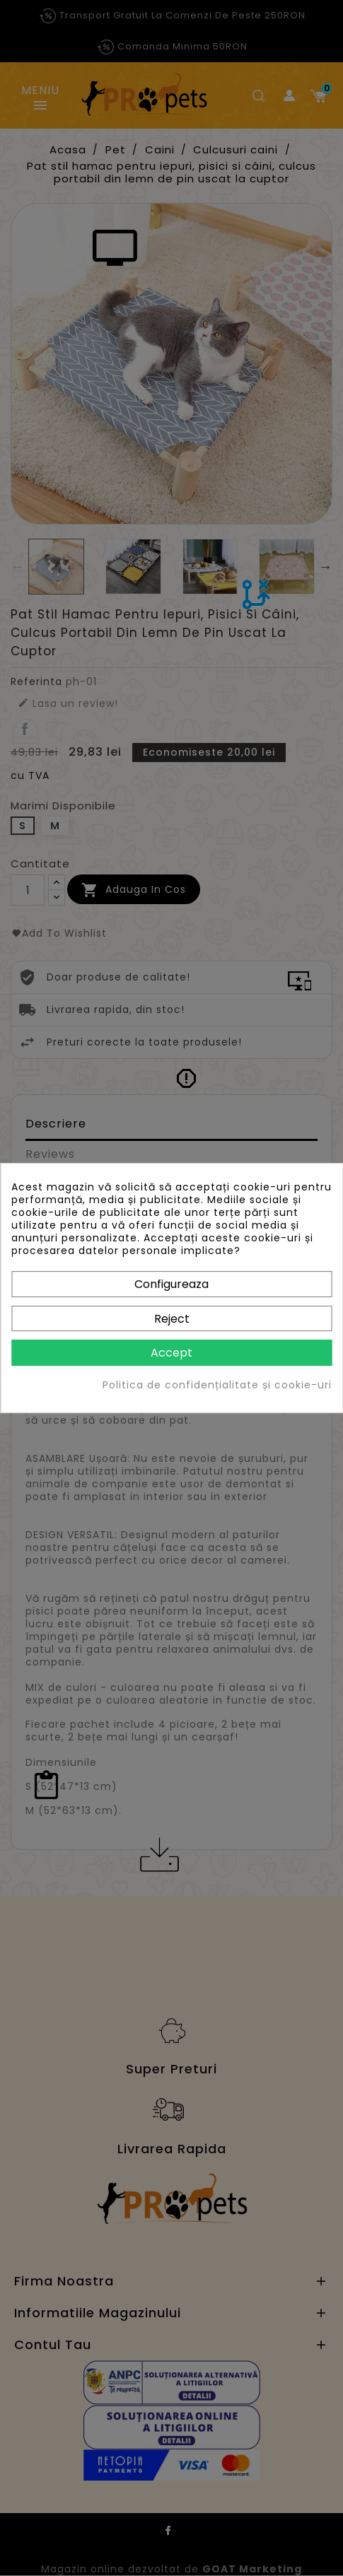 The image size is (343, 2576). I want to click on view important or priority devices, so click(299, 980).